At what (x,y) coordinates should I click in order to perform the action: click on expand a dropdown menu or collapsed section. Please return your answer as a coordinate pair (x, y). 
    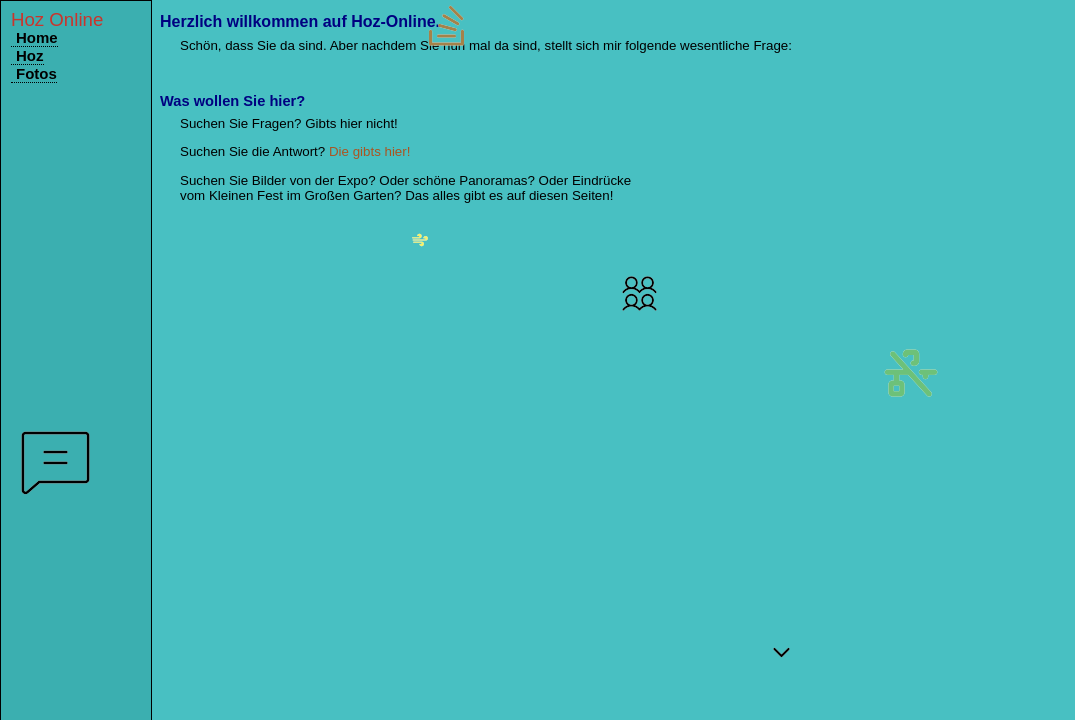
    Looking at the image, I should click on (781, 652).